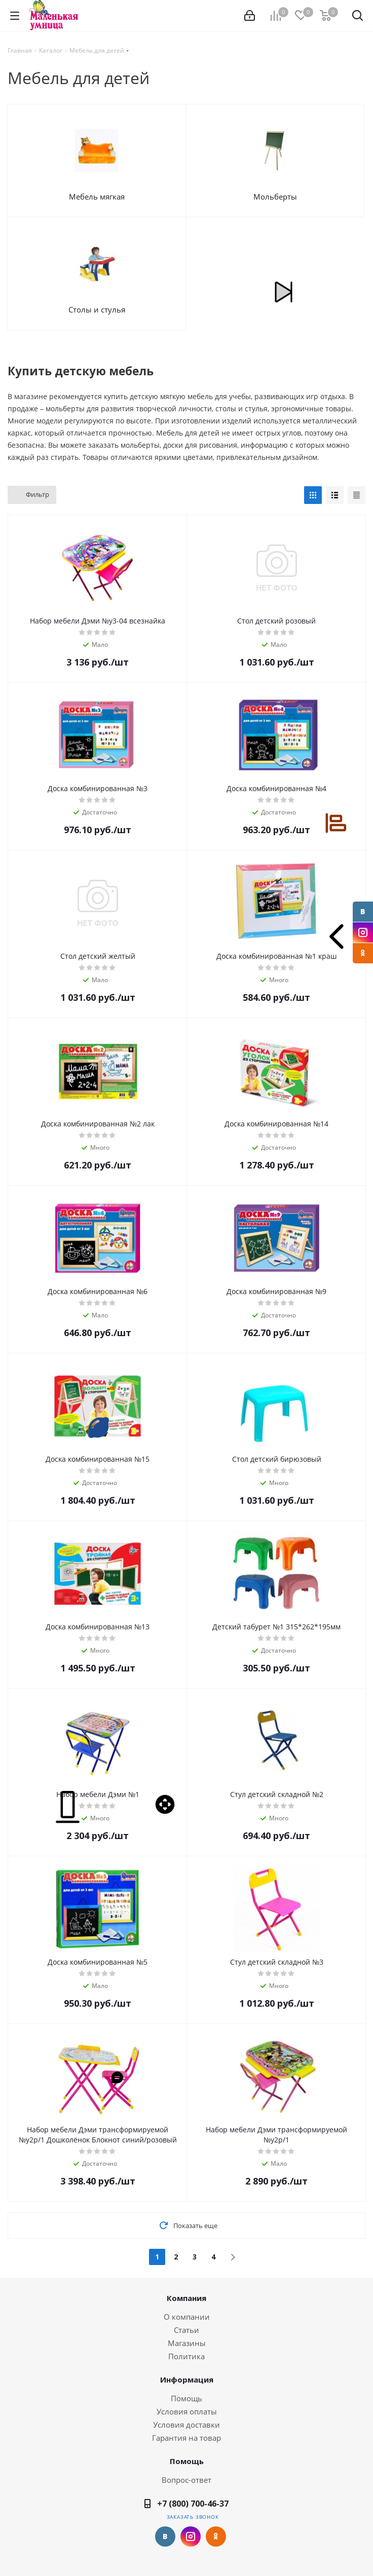 The width and height of the screenshot is (373, 2576). Describe the element at coordinates (165, 1804) in the screenshot. I see `expand or move content in all directions` at that location.